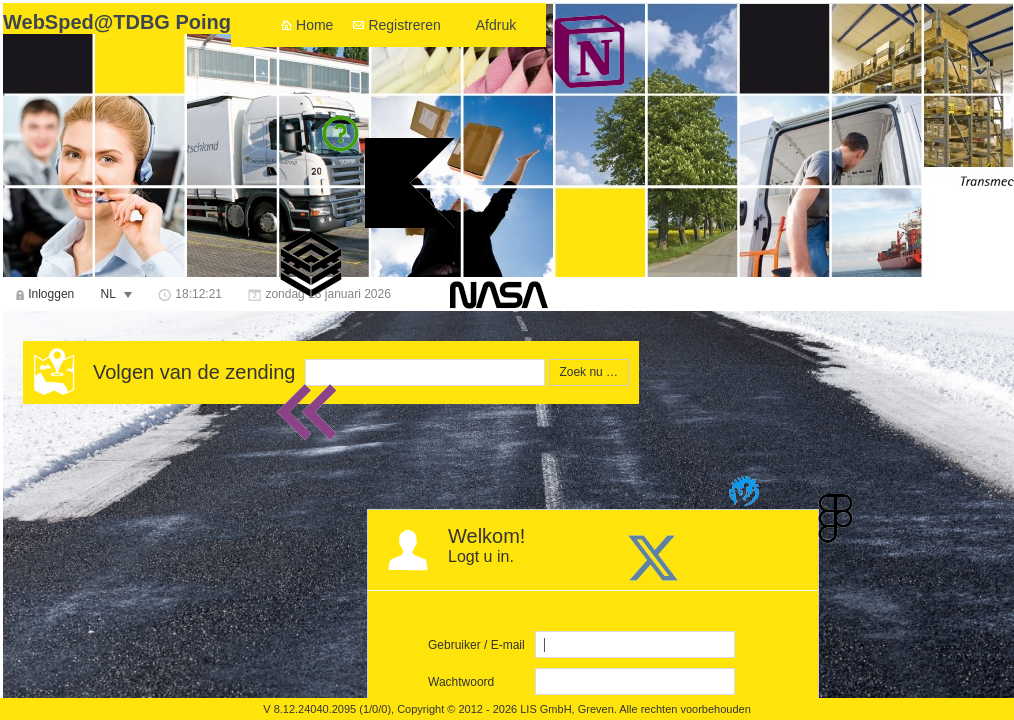  Describe the element at coordinates (410, 183) in the screenshot. I see `kotlin programming language logo` at that location.